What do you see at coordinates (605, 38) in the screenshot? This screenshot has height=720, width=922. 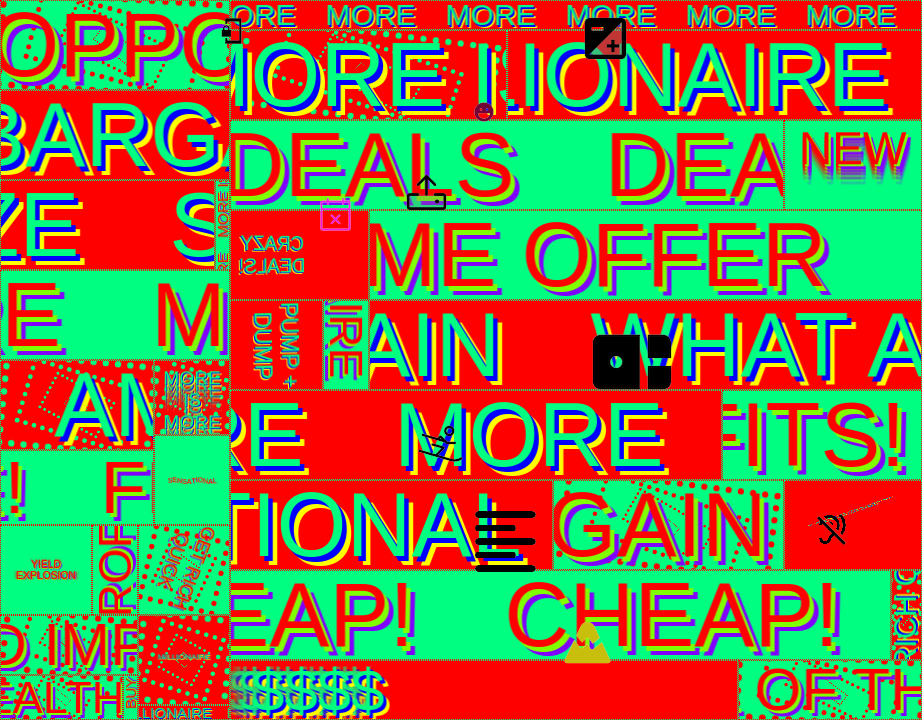 I see `adjust image exposure settings` at bounding box center [605, 38].